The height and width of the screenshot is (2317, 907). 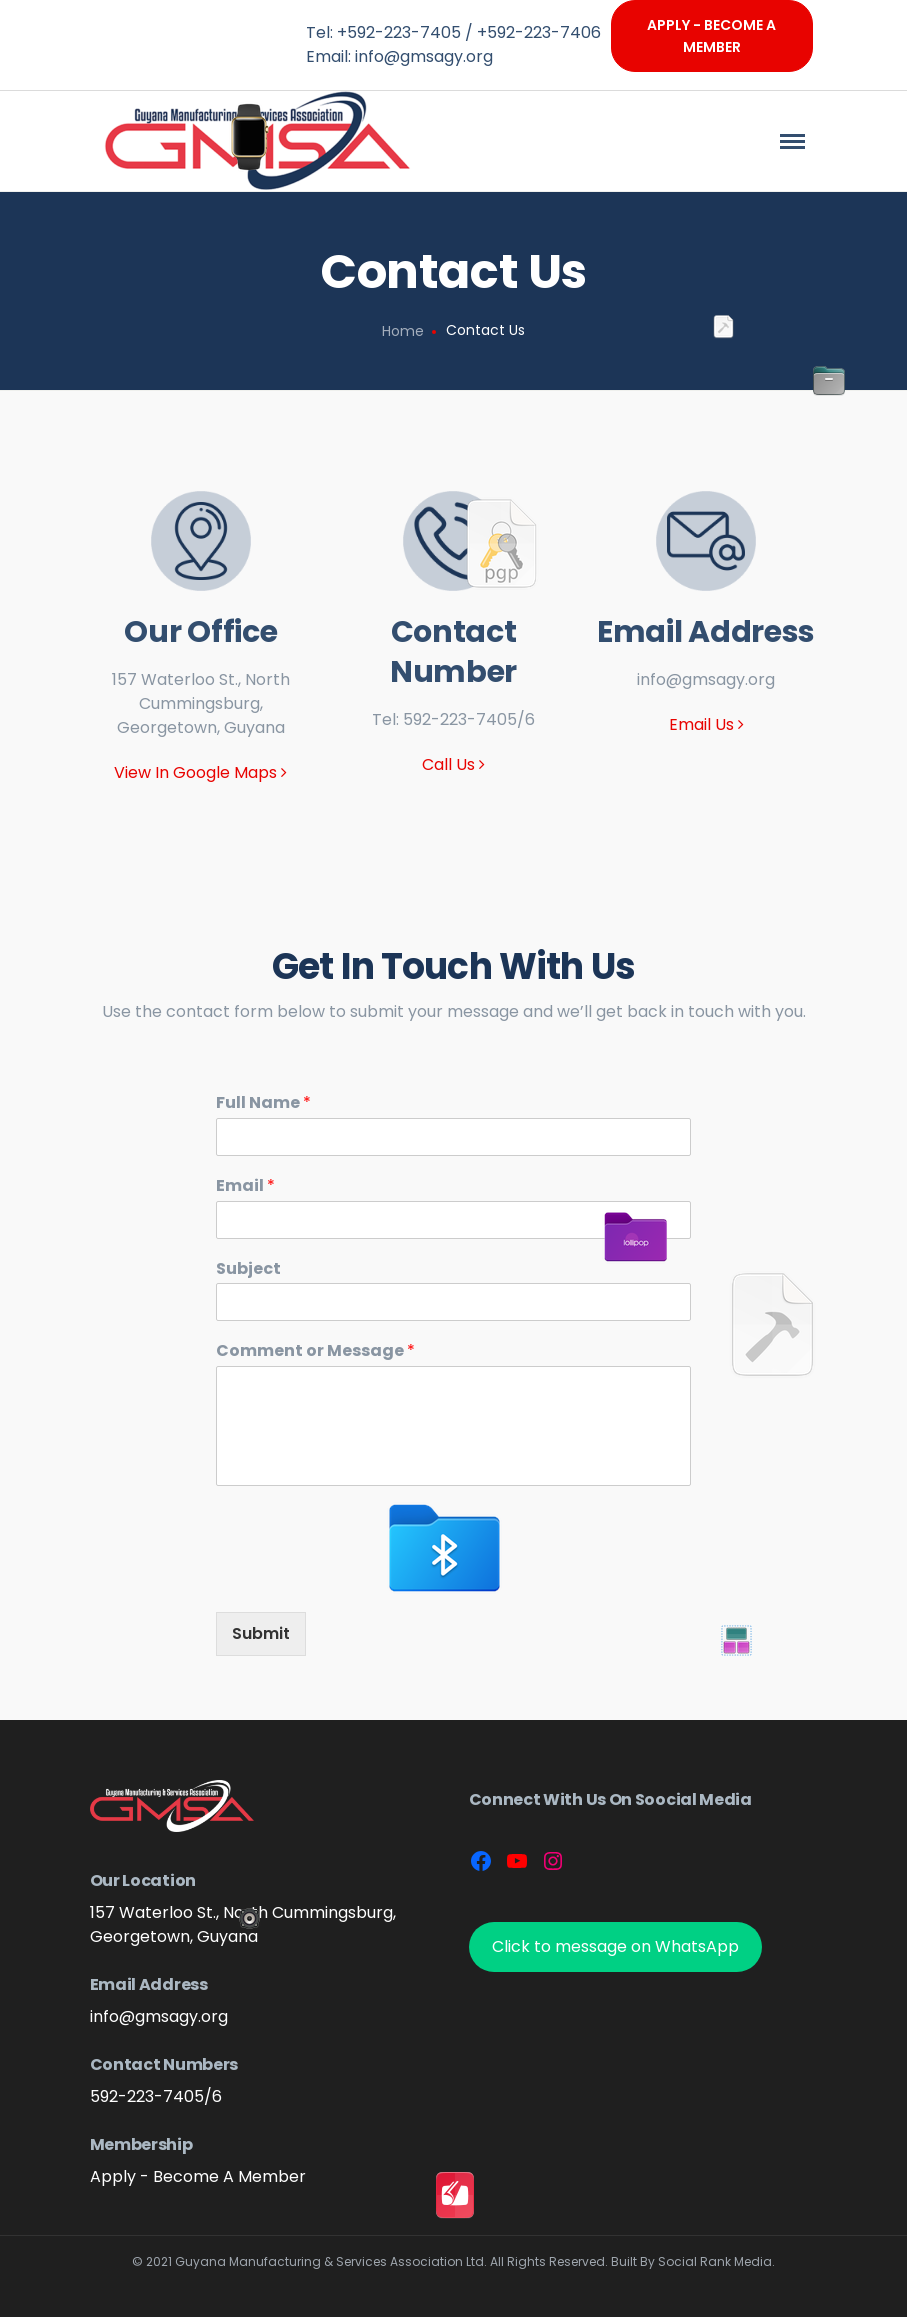 What do you see at coordinates (249, 1918) in the screenshot?
I see `adjust speaker or audio output settings` at bounding box center [249, 1918].